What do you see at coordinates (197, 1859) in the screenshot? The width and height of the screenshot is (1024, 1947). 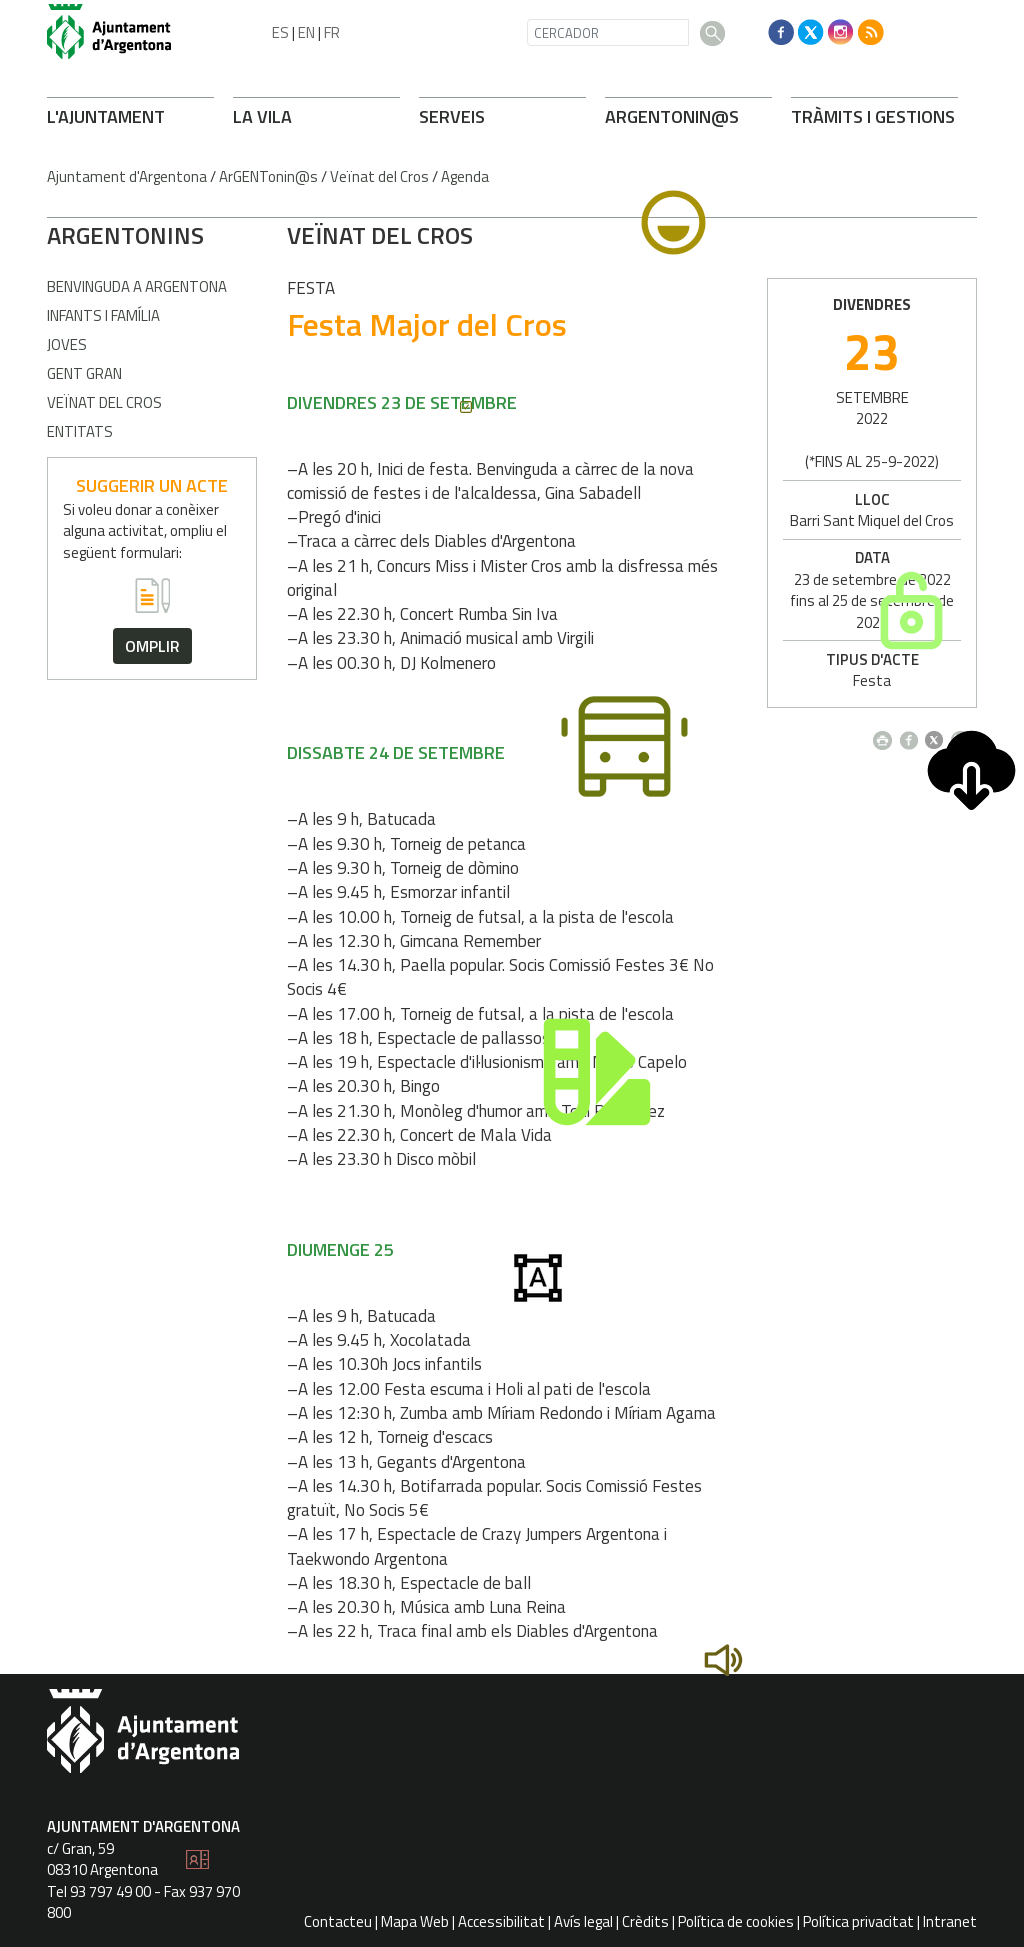 I see `start or join a video conference` at bounding box center [197, 1859].